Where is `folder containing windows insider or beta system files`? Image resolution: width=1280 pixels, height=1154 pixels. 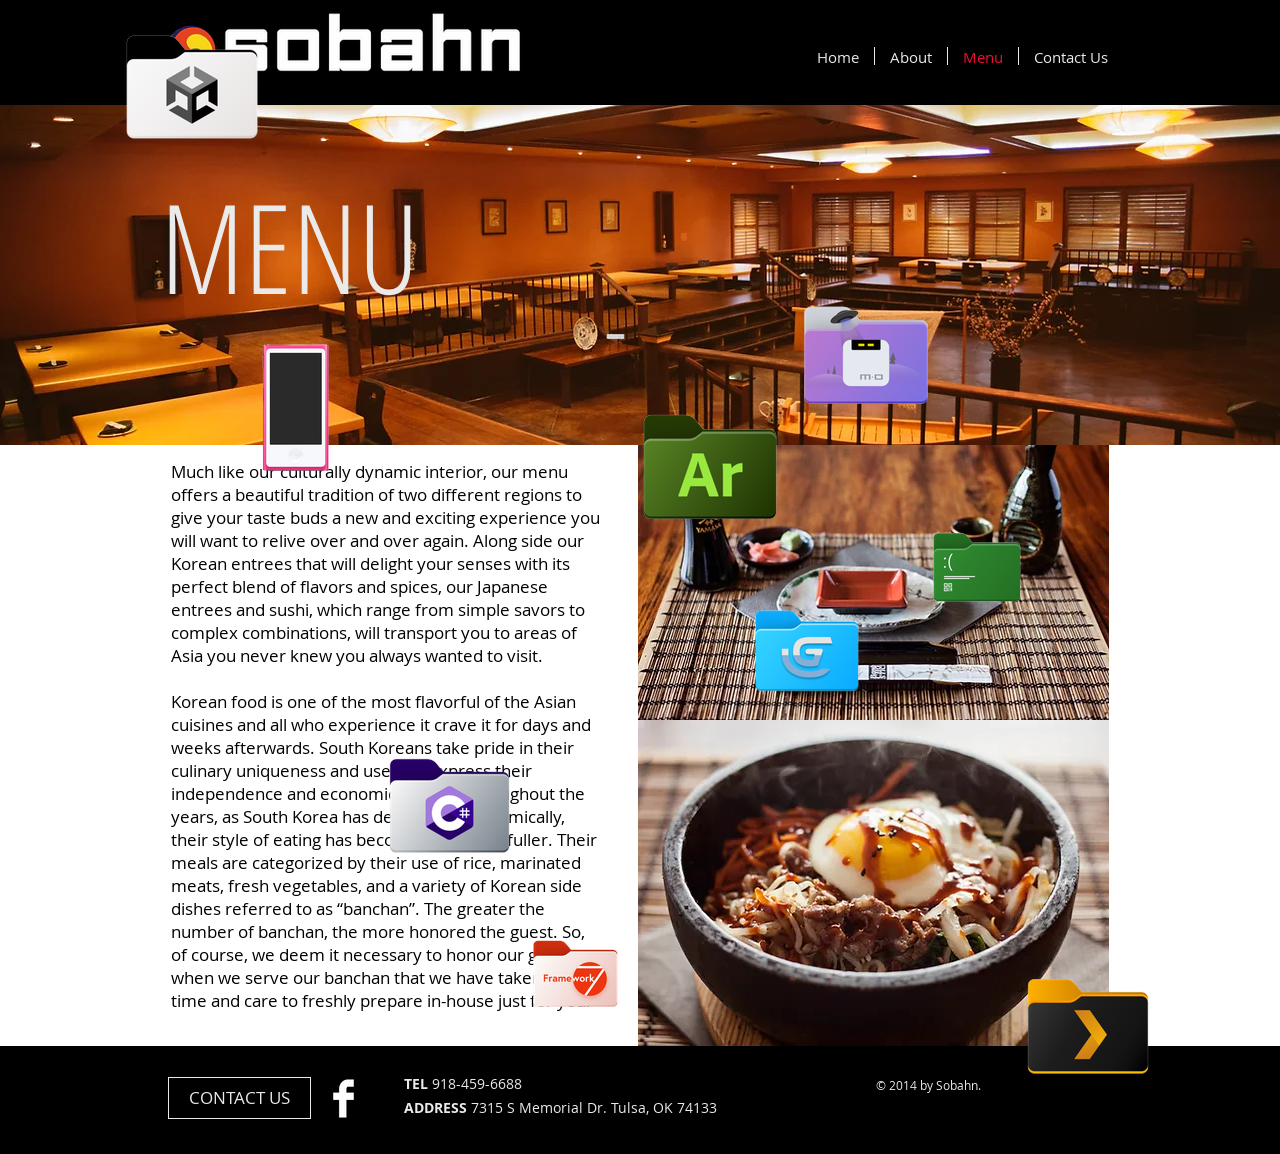 folder containing windows insider or beta system files is located at coordinates (976, 569).